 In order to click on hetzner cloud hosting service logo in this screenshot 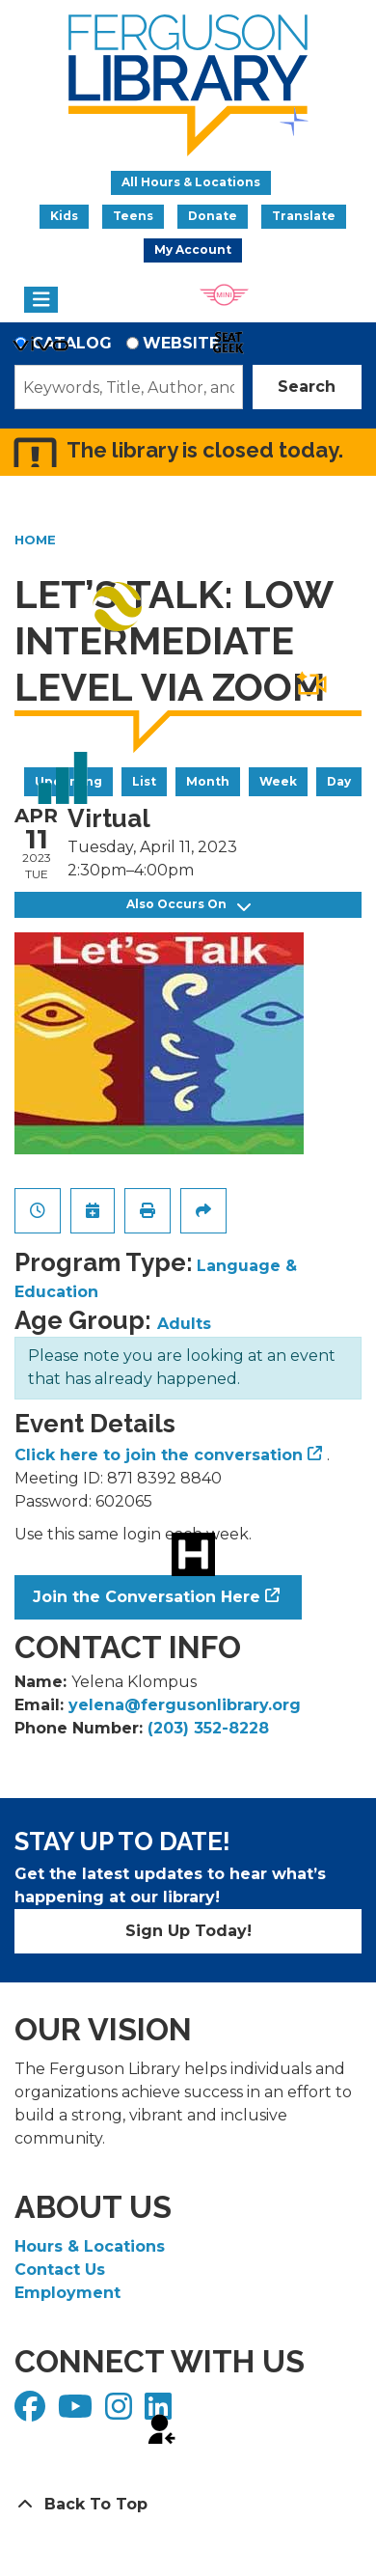, I will do `click(193, 1554)`.